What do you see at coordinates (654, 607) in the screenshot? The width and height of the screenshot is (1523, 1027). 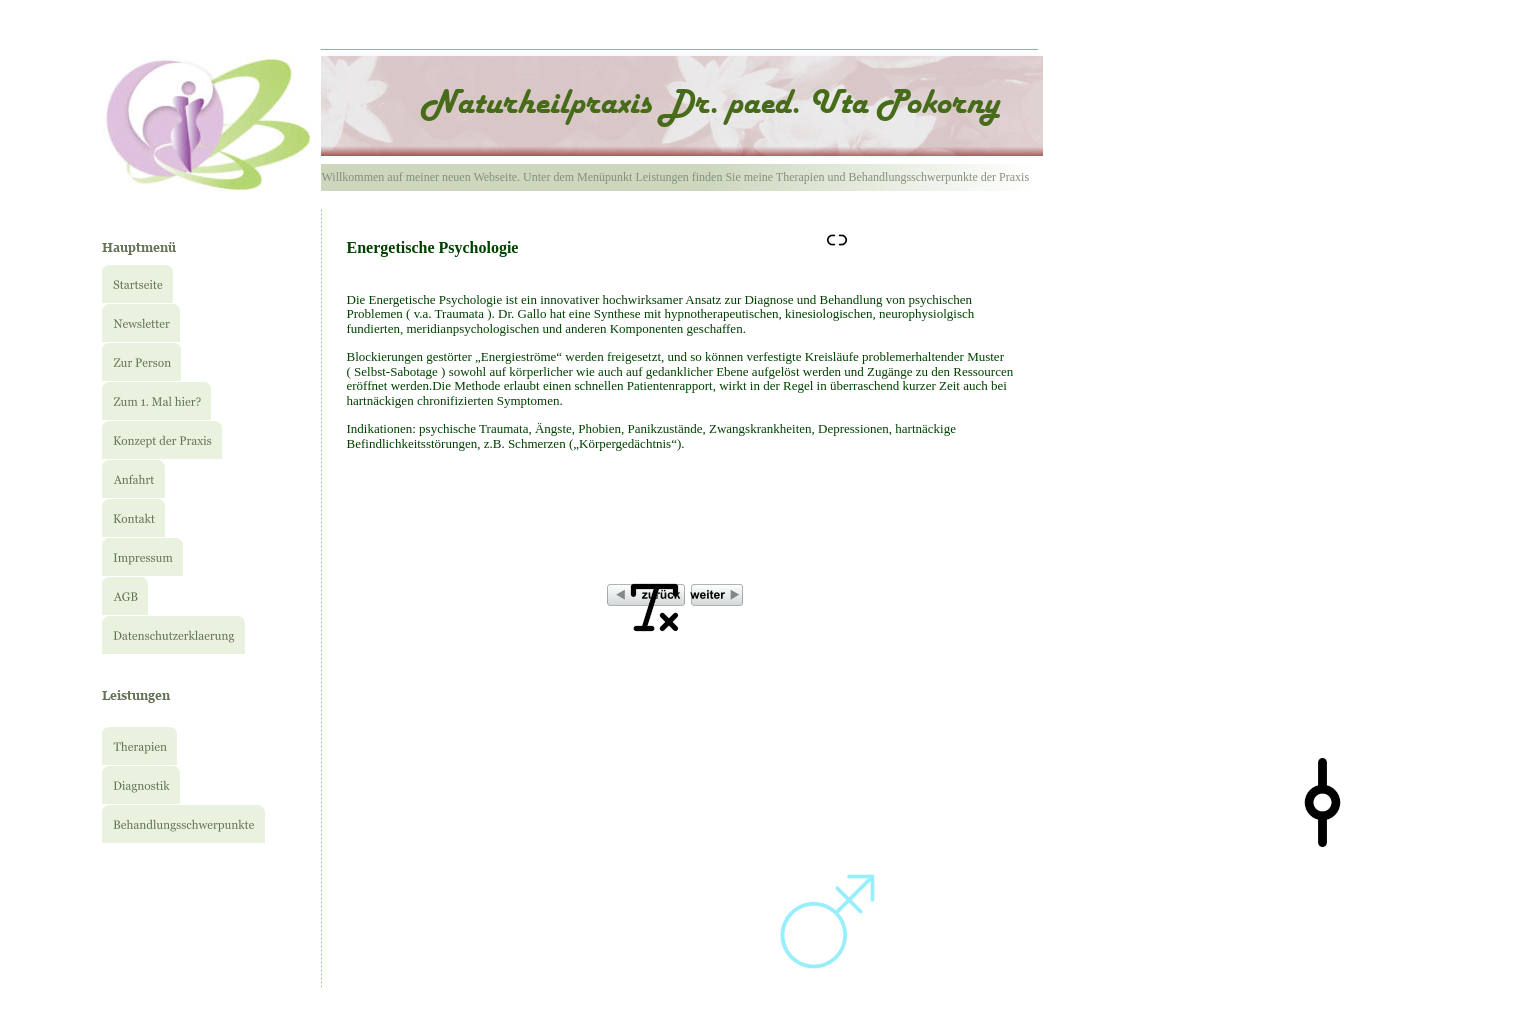 I see `clear text formatting` at bounding box center [654, 607].